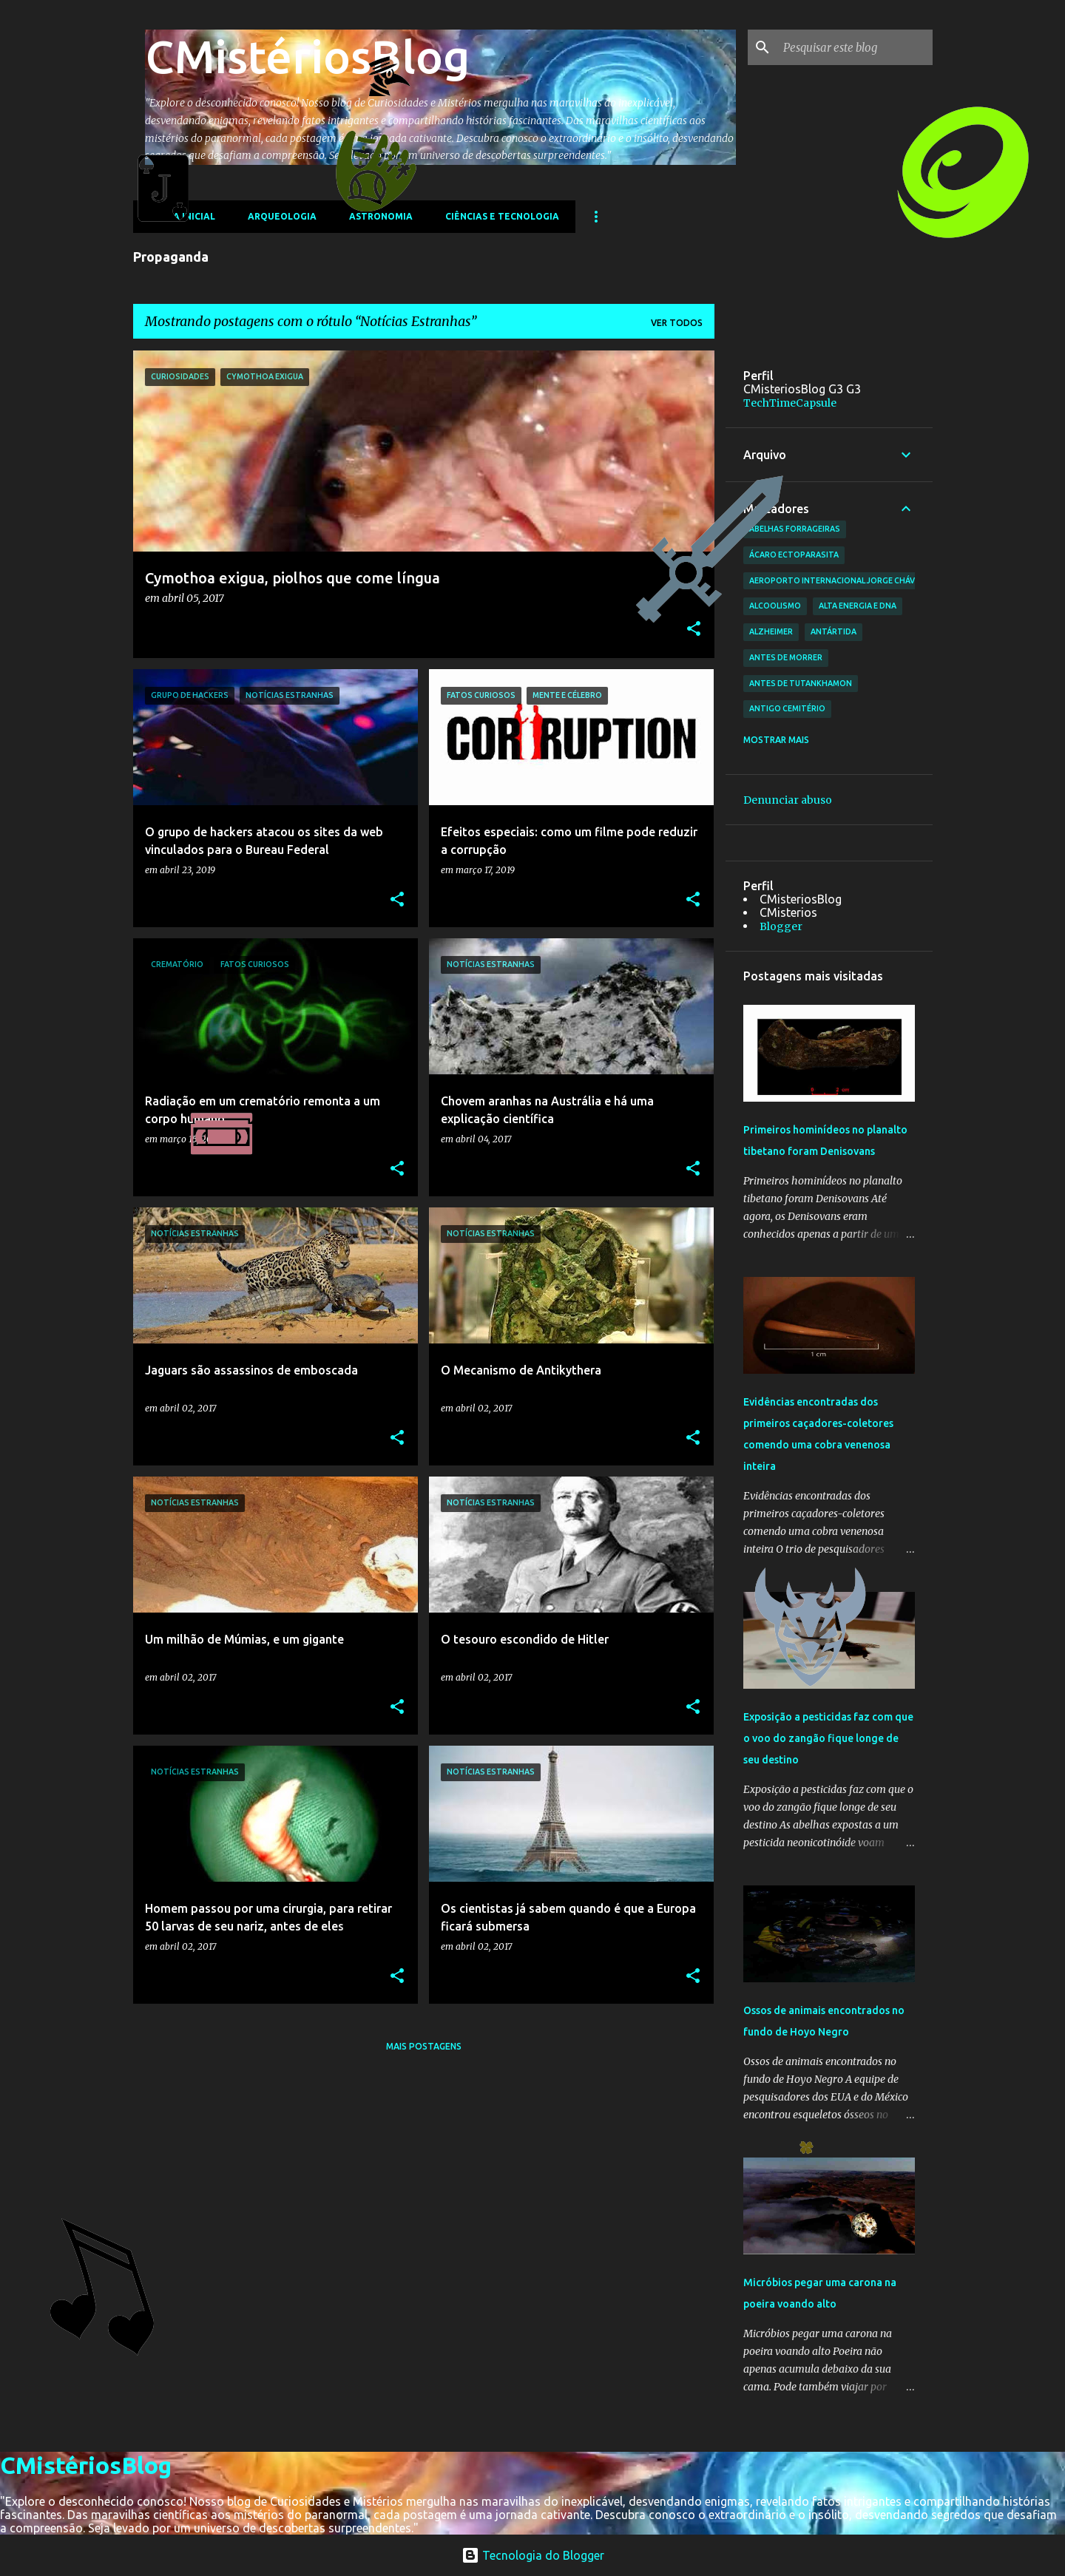 Image resolution: width=1065 pixels, height=2576 pixels. I want to click on indicates luck or bonus reward in a game, so click(806, 2147).